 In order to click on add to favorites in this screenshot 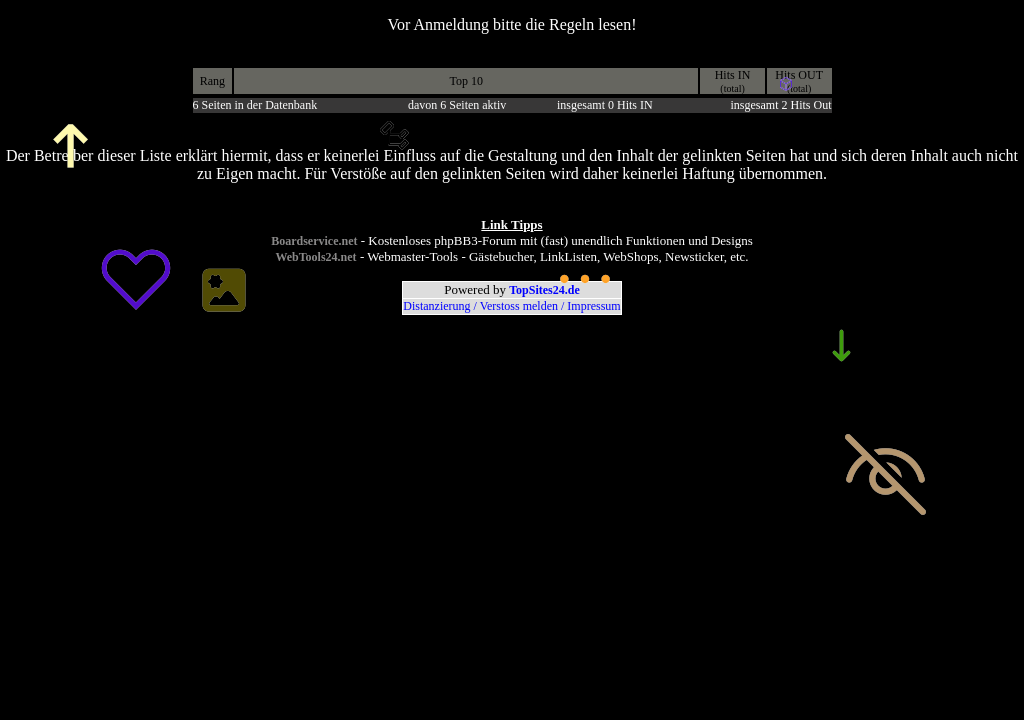, I will do `click(136, 279)`.